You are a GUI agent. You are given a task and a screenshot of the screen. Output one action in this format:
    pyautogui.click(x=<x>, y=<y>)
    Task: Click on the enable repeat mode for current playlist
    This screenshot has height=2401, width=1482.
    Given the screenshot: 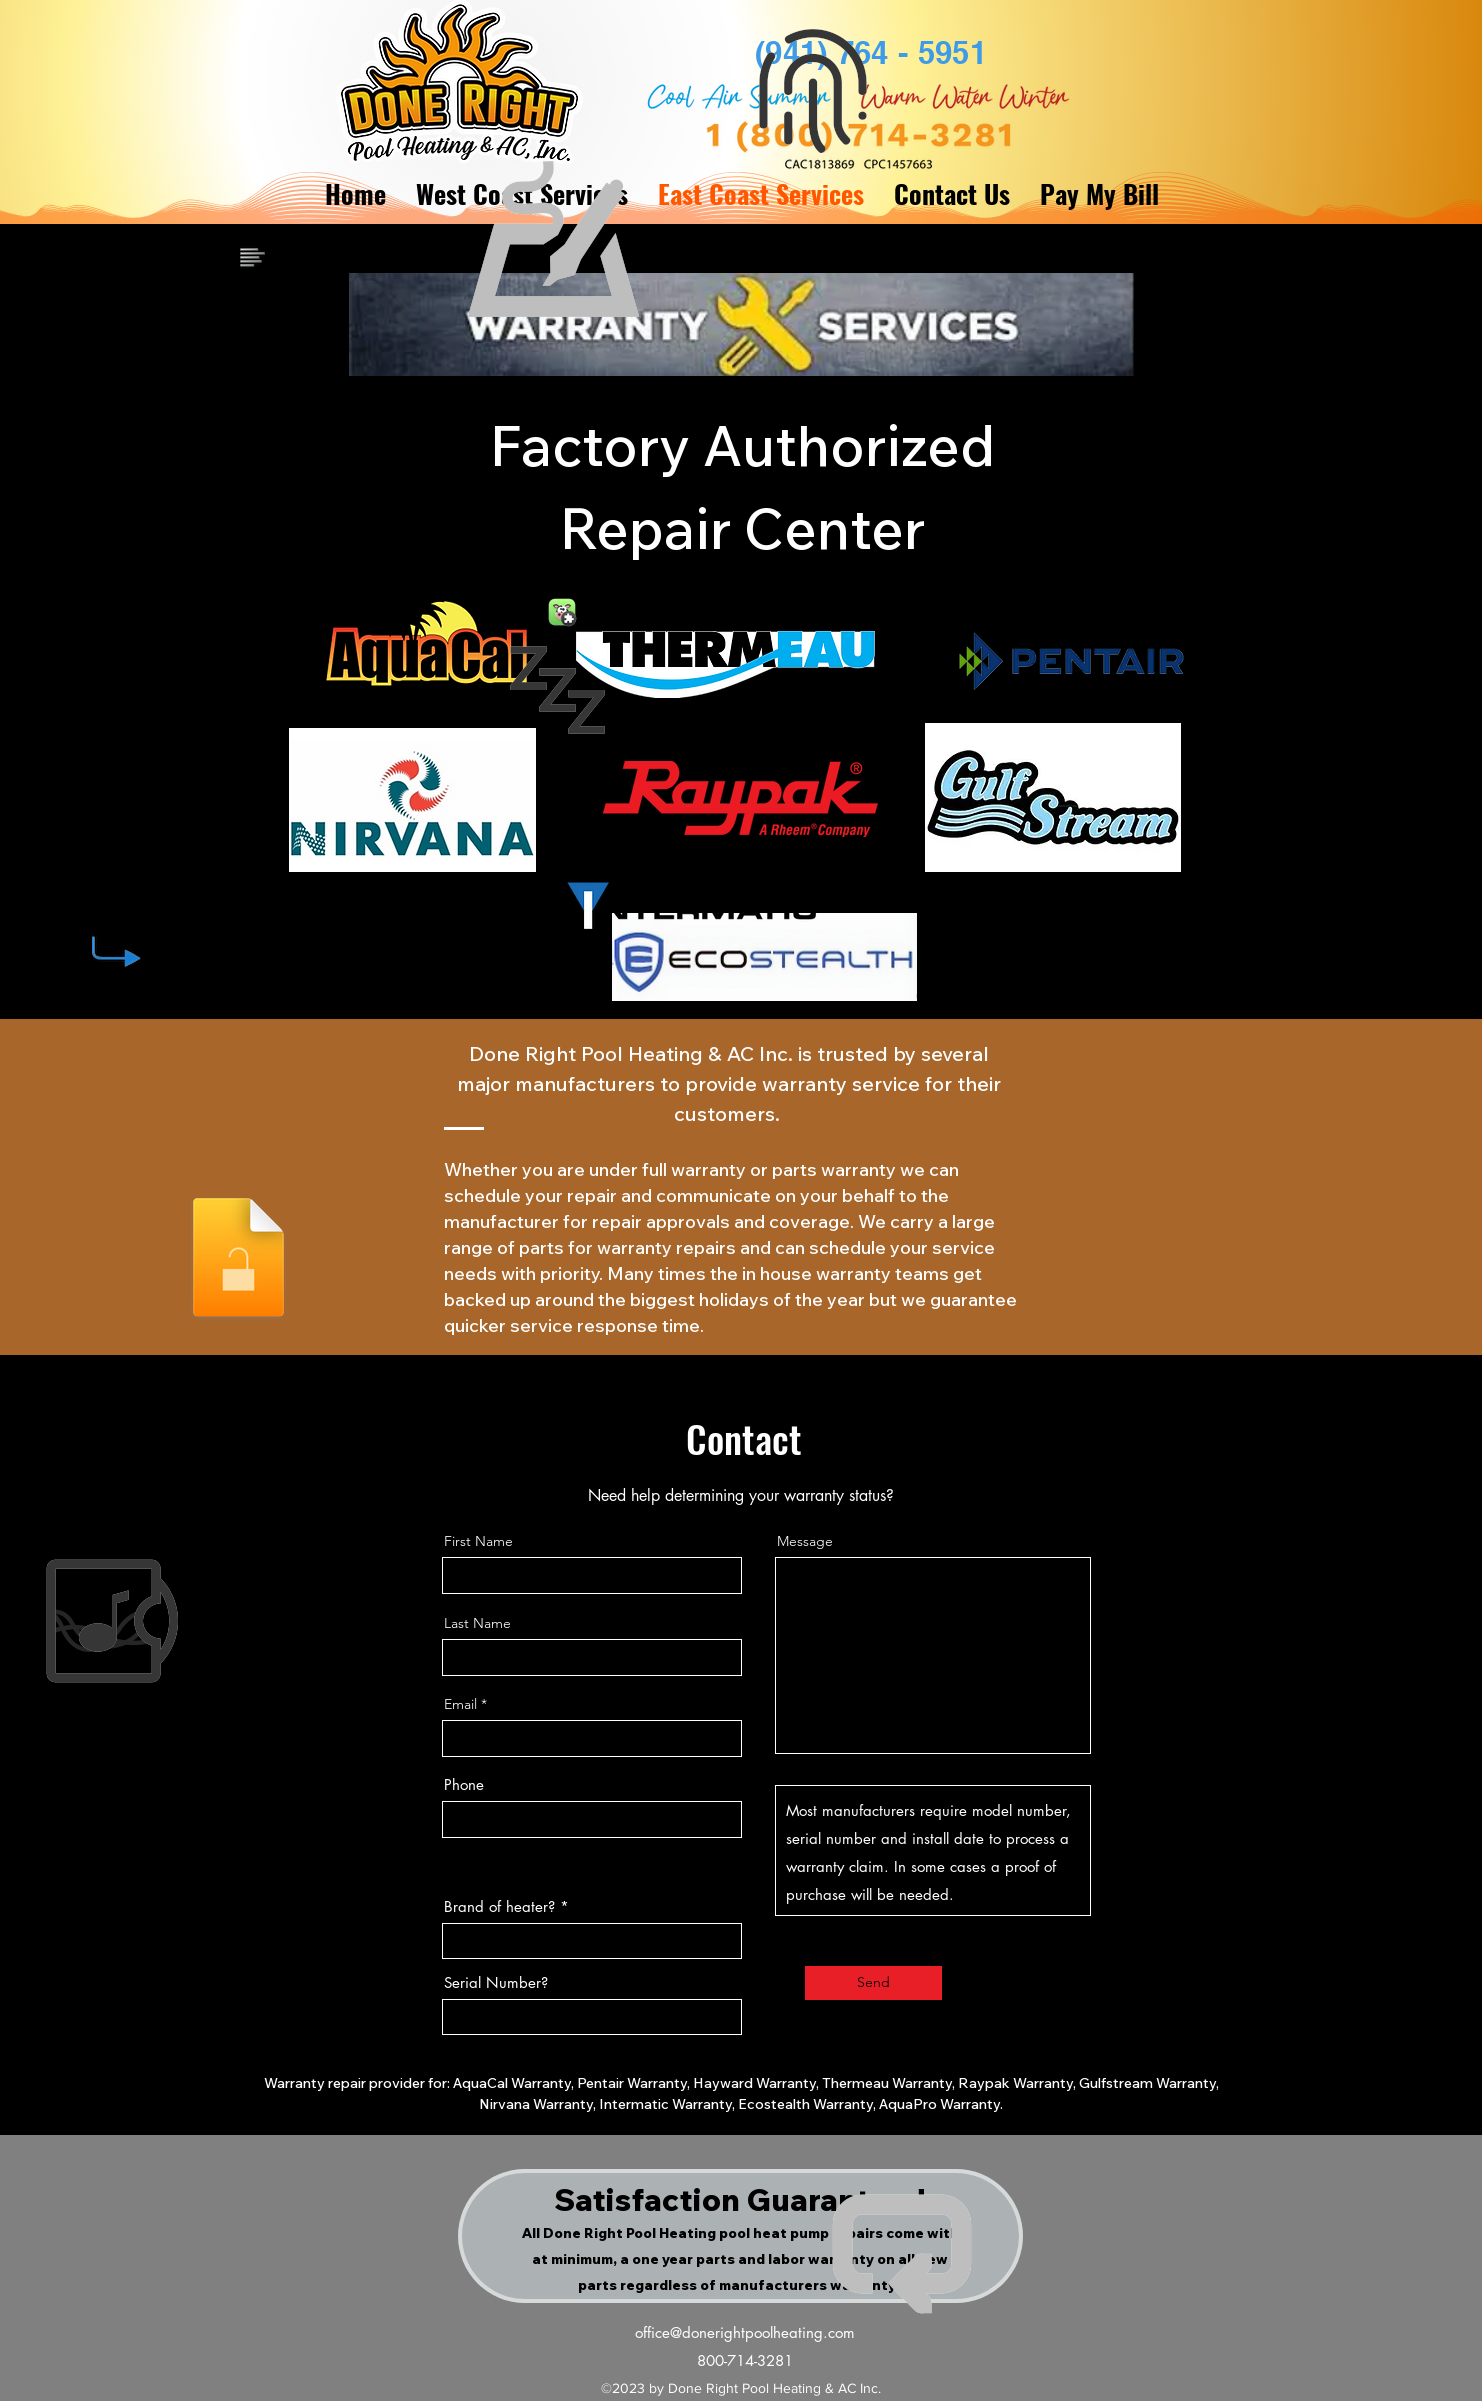 What is the action you would take?
    pyautogui.click(x=902, y=2244)
    